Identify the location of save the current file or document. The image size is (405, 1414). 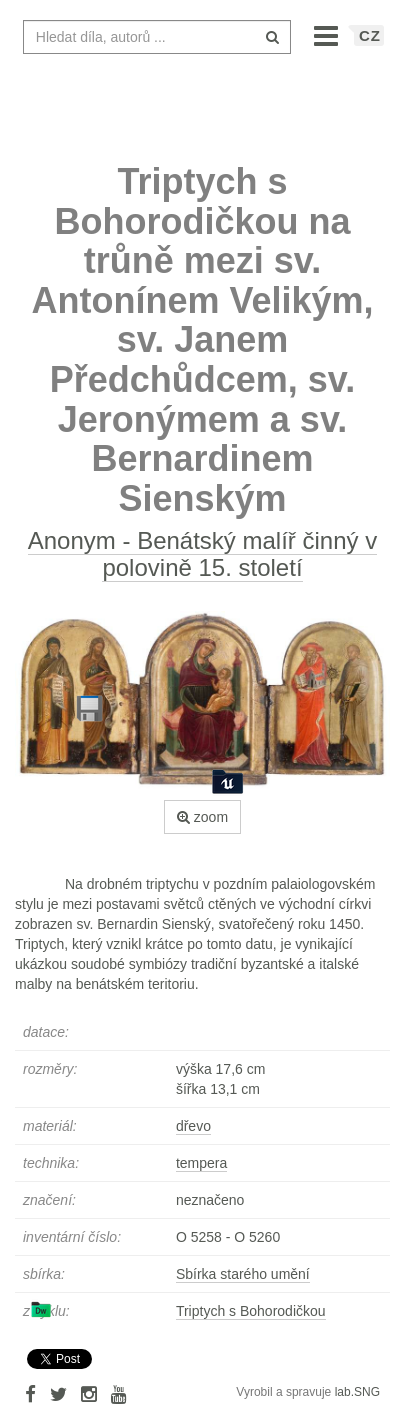
(89, 708).